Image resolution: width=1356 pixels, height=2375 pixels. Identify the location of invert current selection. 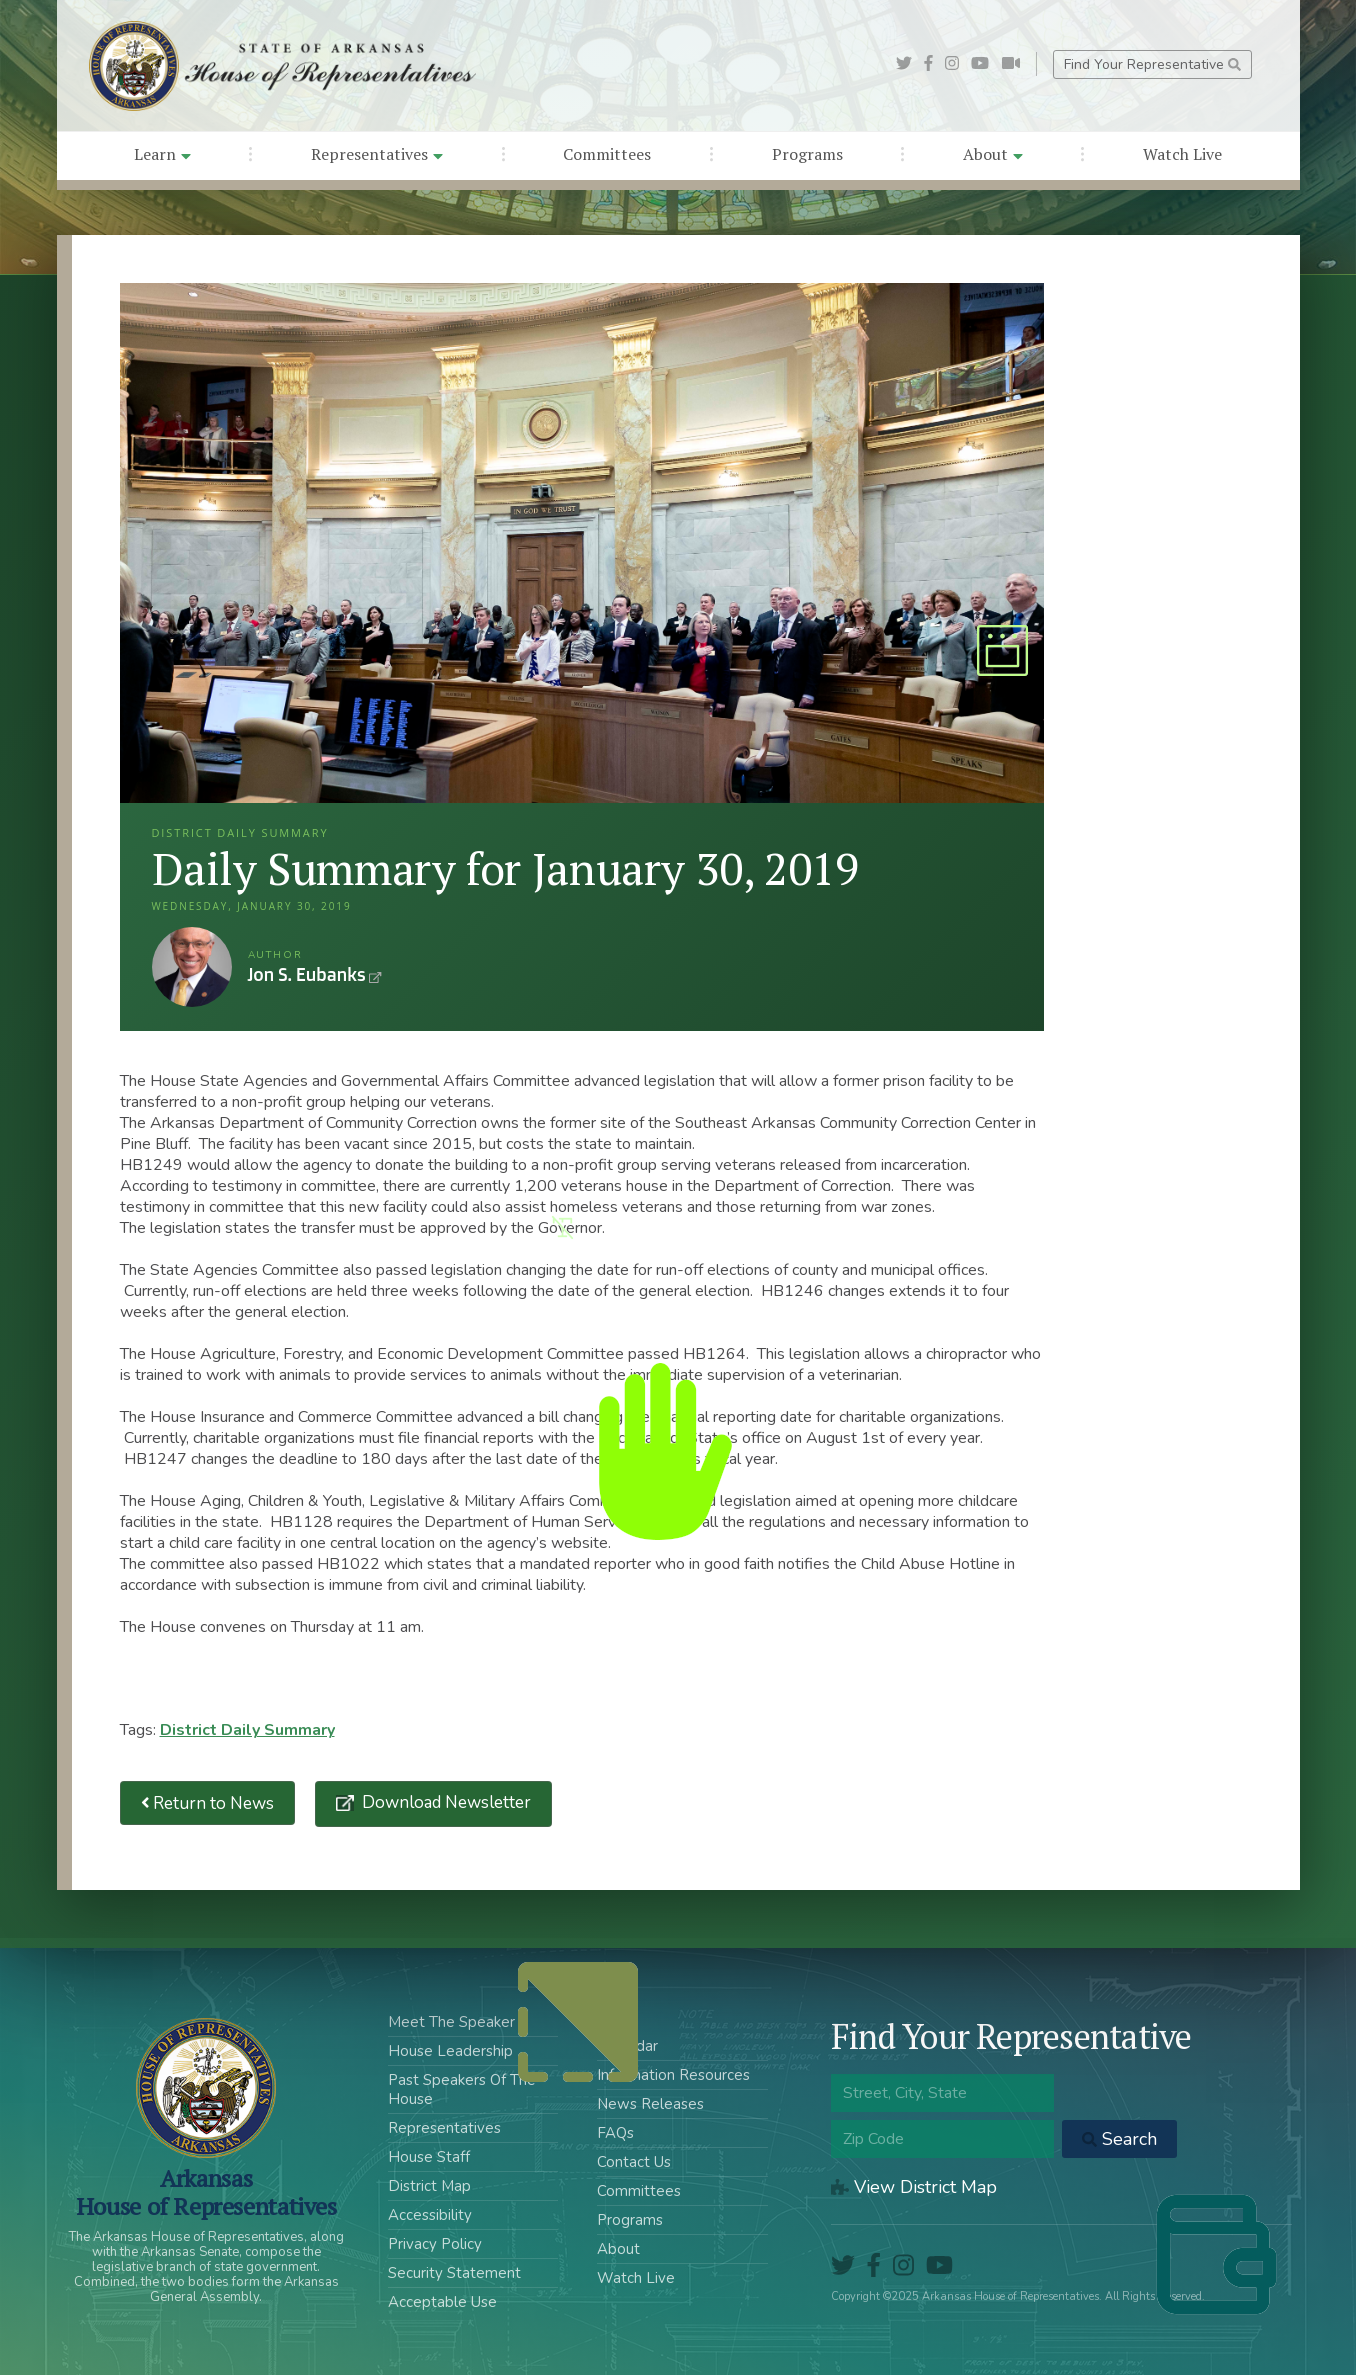
(578, 2022).